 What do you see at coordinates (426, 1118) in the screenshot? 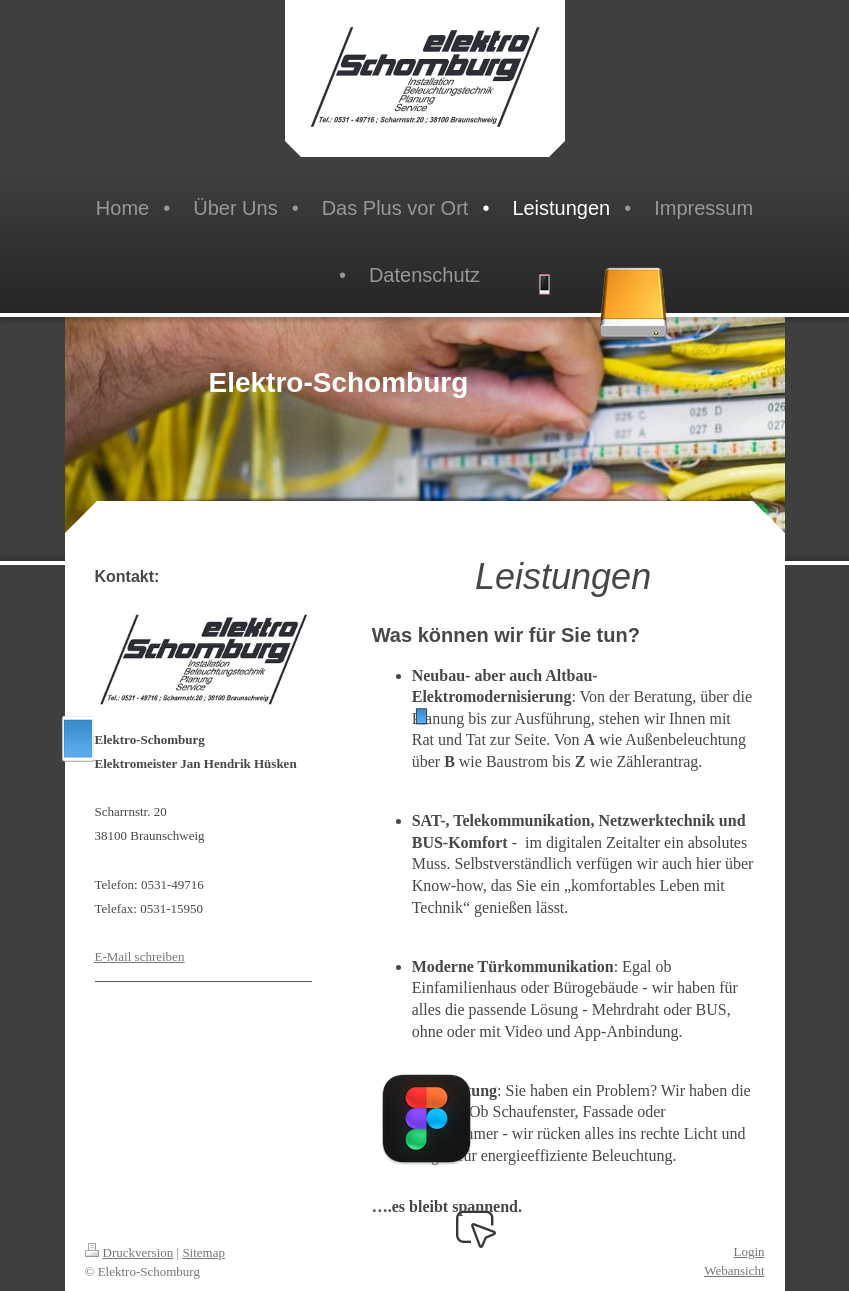
I see `open figma design application` at bounding box center [426, 1118].